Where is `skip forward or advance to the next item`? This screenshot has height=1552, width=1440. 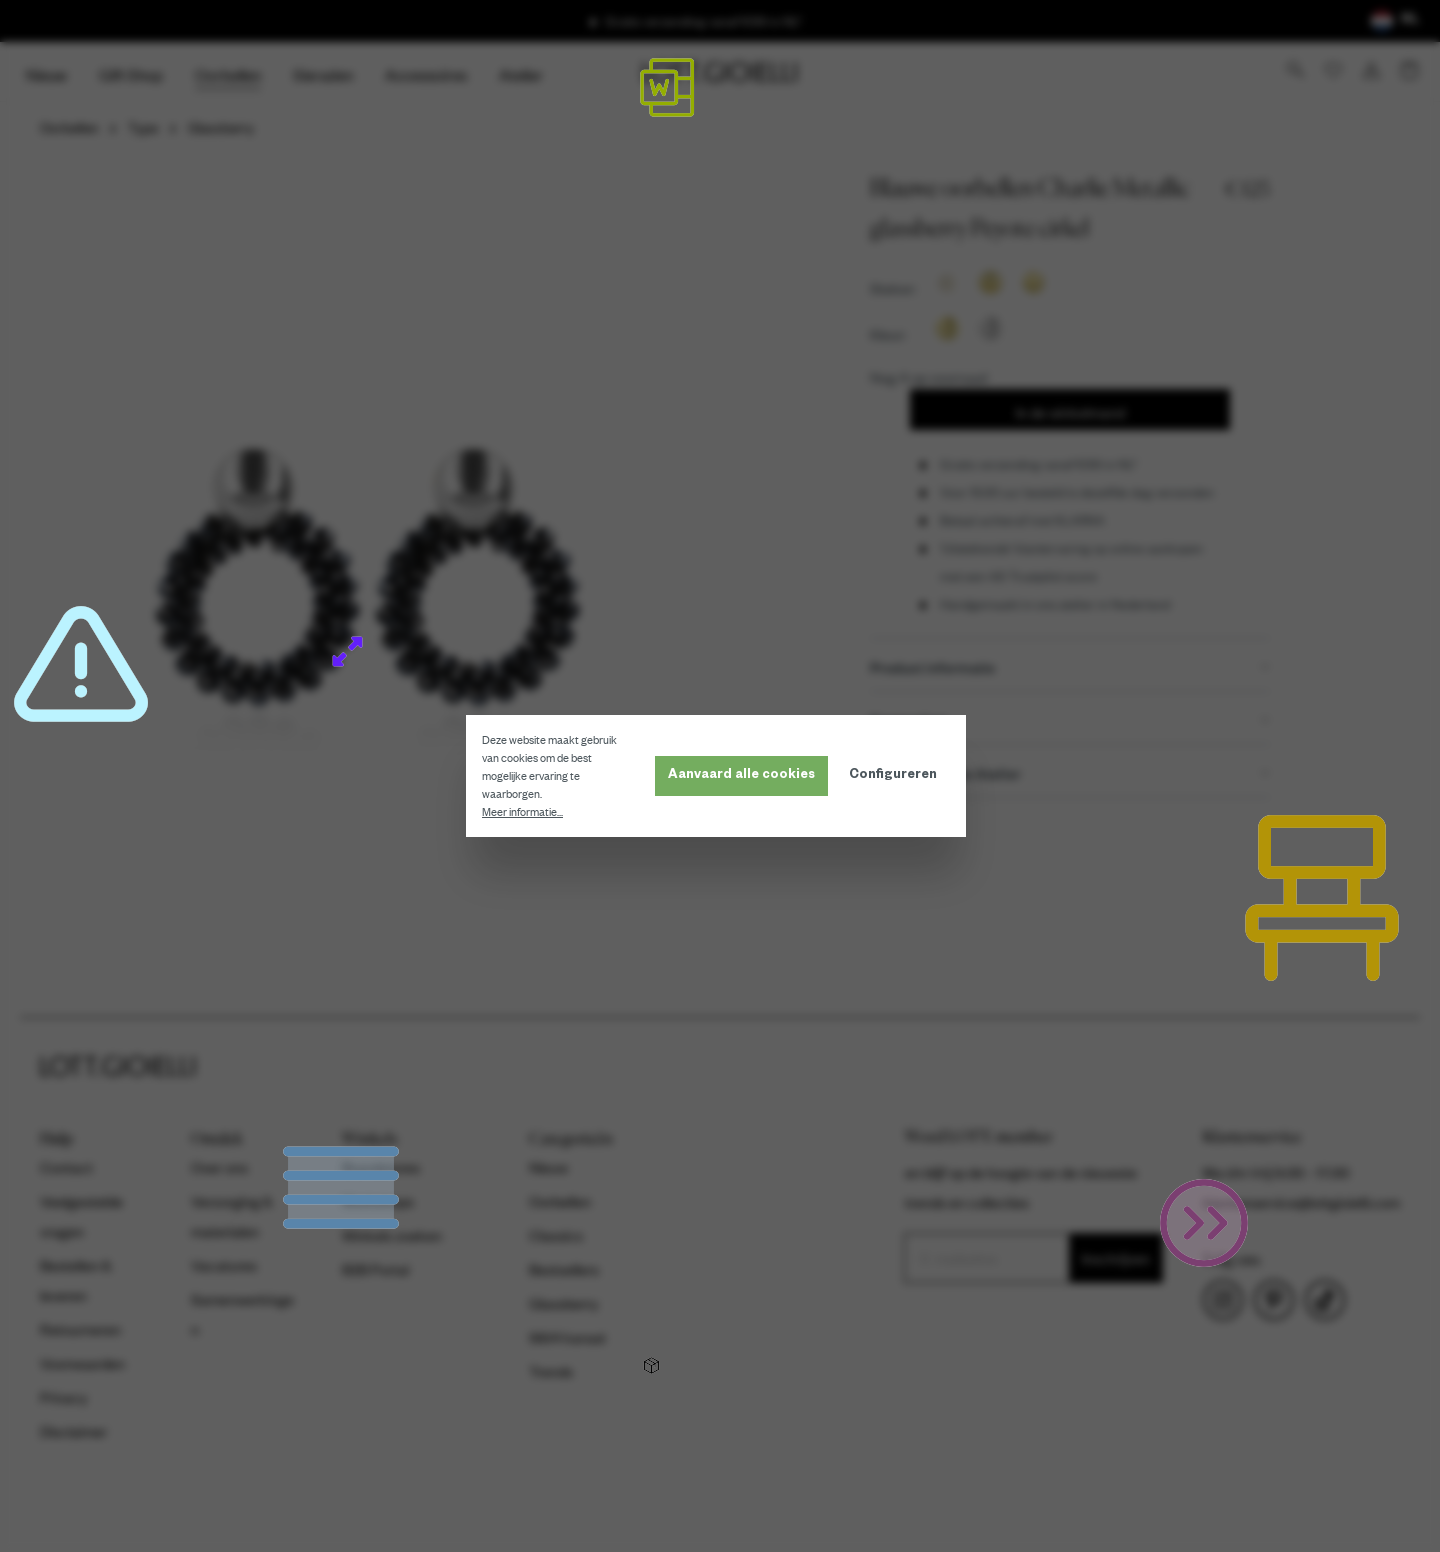 skip forward or advance to the next item is located at coordinates (1204, 1223).